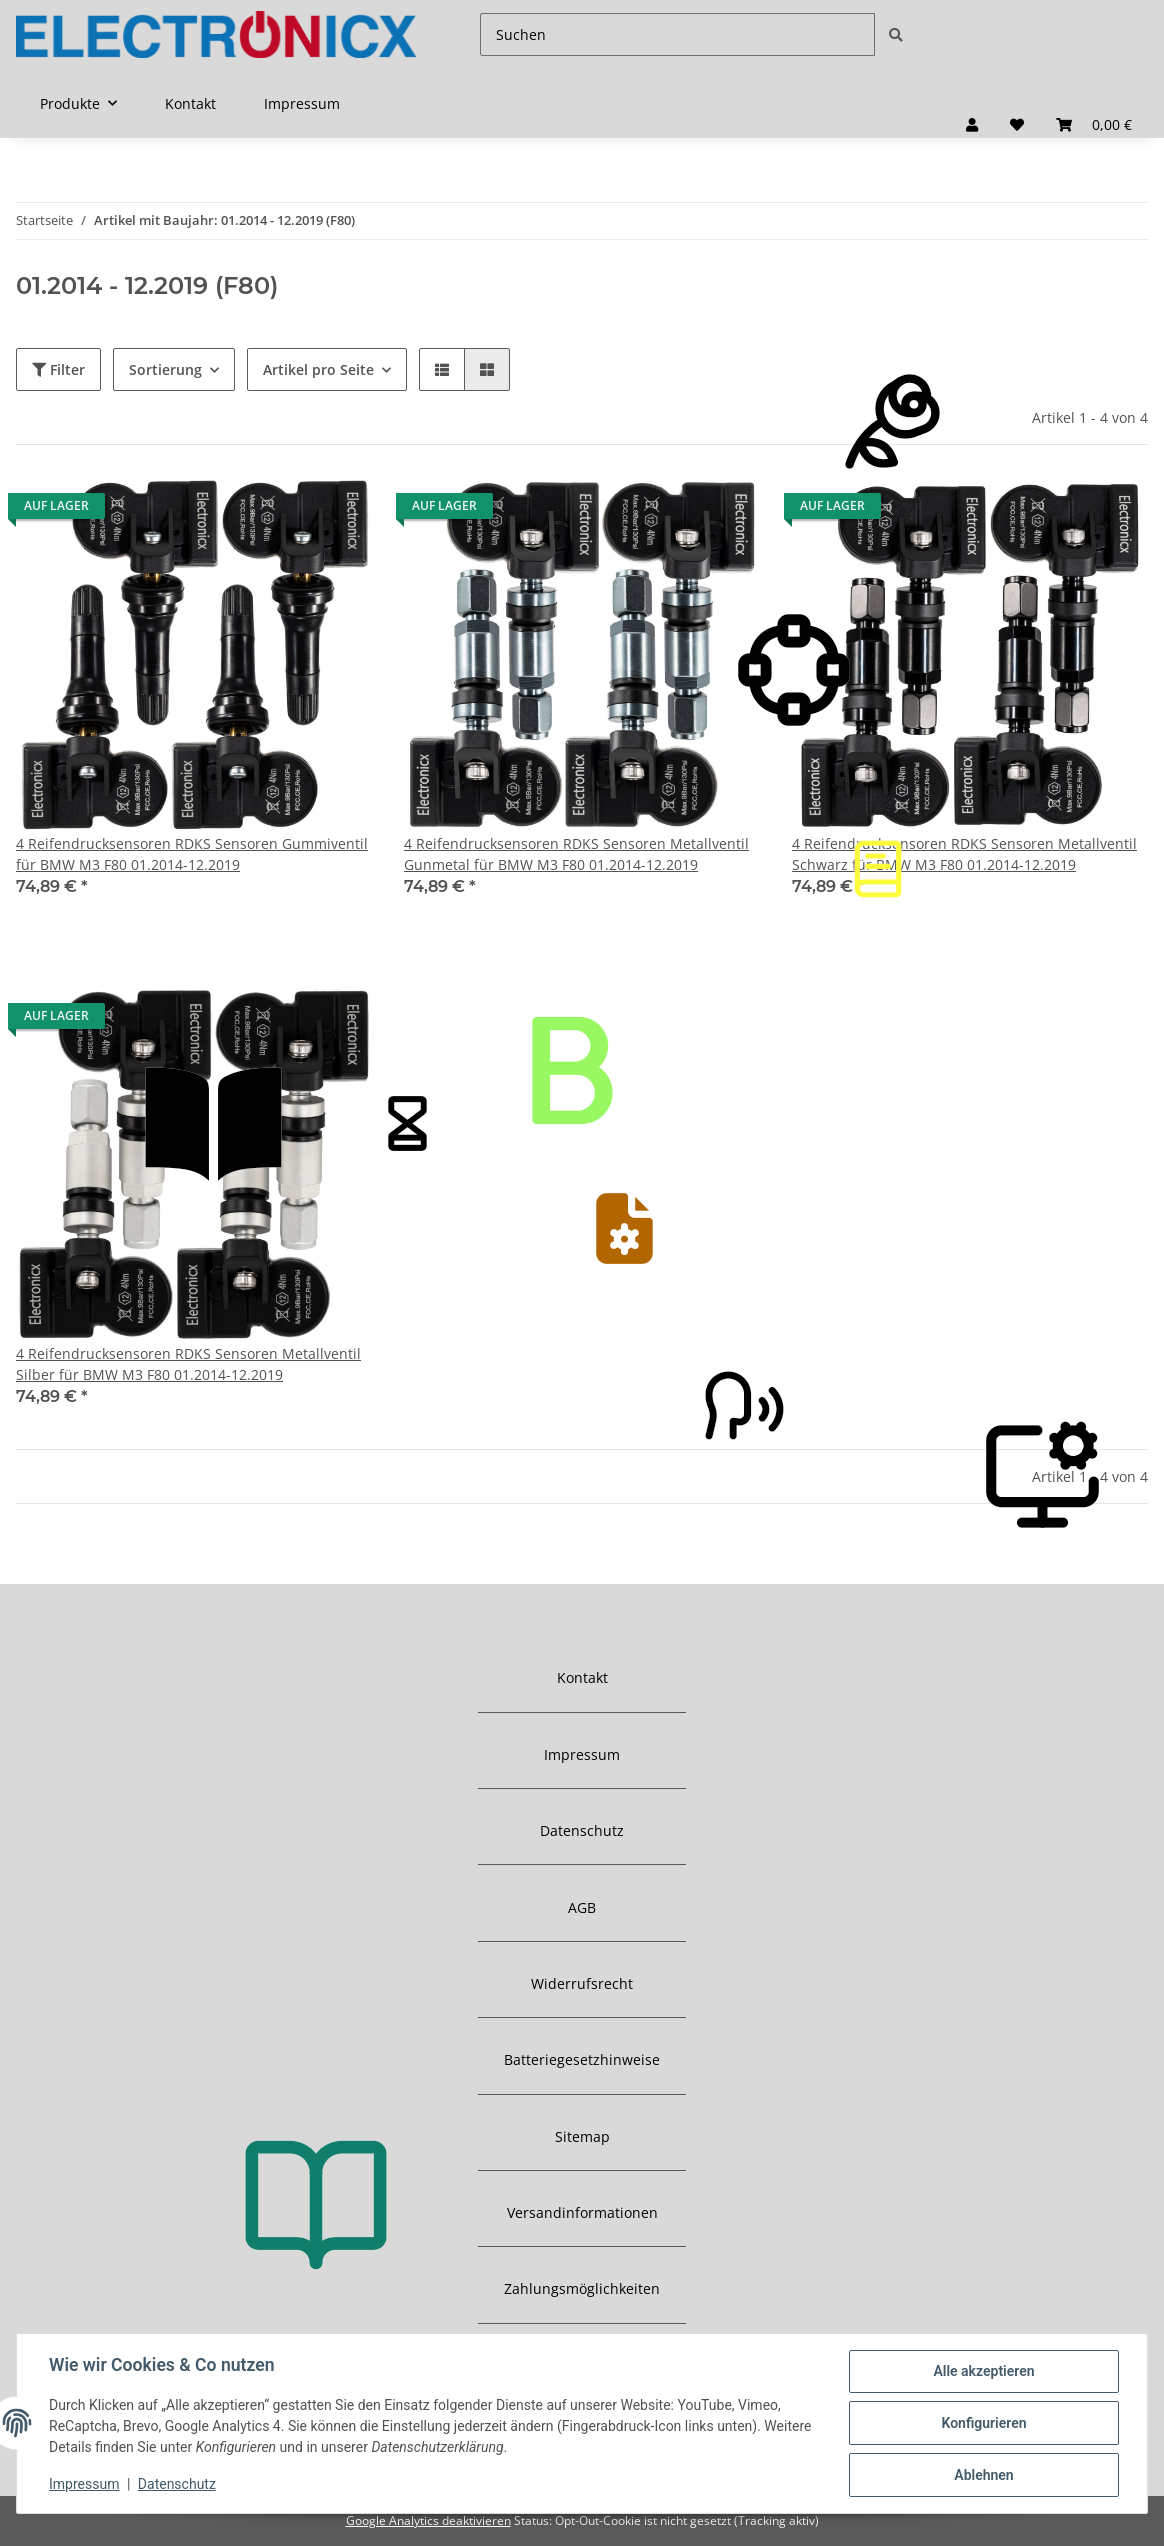  Describe the element at coordinates (624, 1228) in the screenshot. I see `access file settings or preferences` at that location.